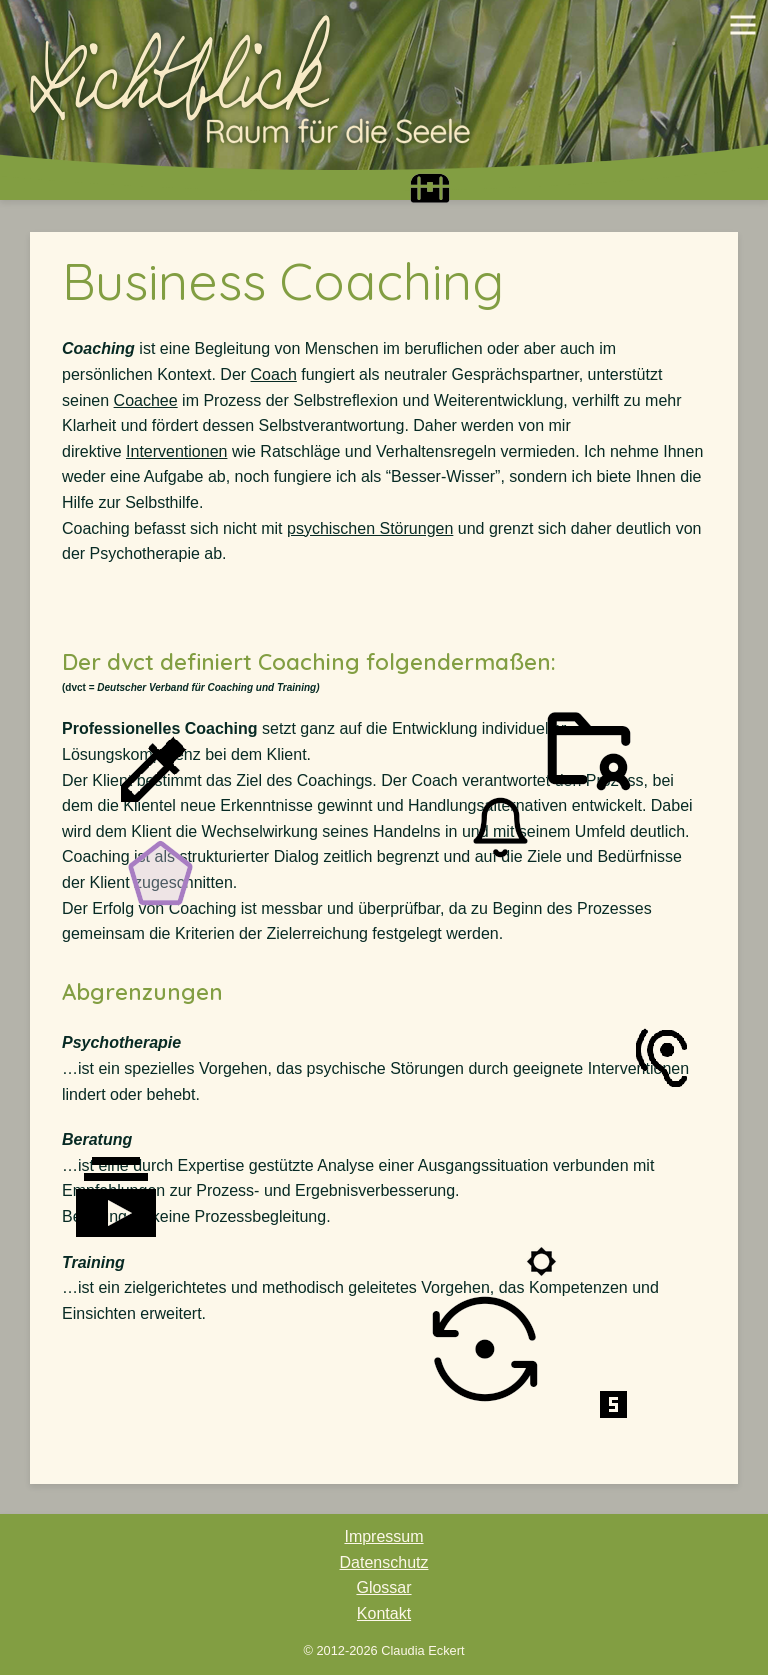 Image resolution: width=768 pixels, height=1675 pixels. Describe the element at coordinates (661, 1058) in the screenshot. I see `access hearing or audio accessibility settings` at that location.